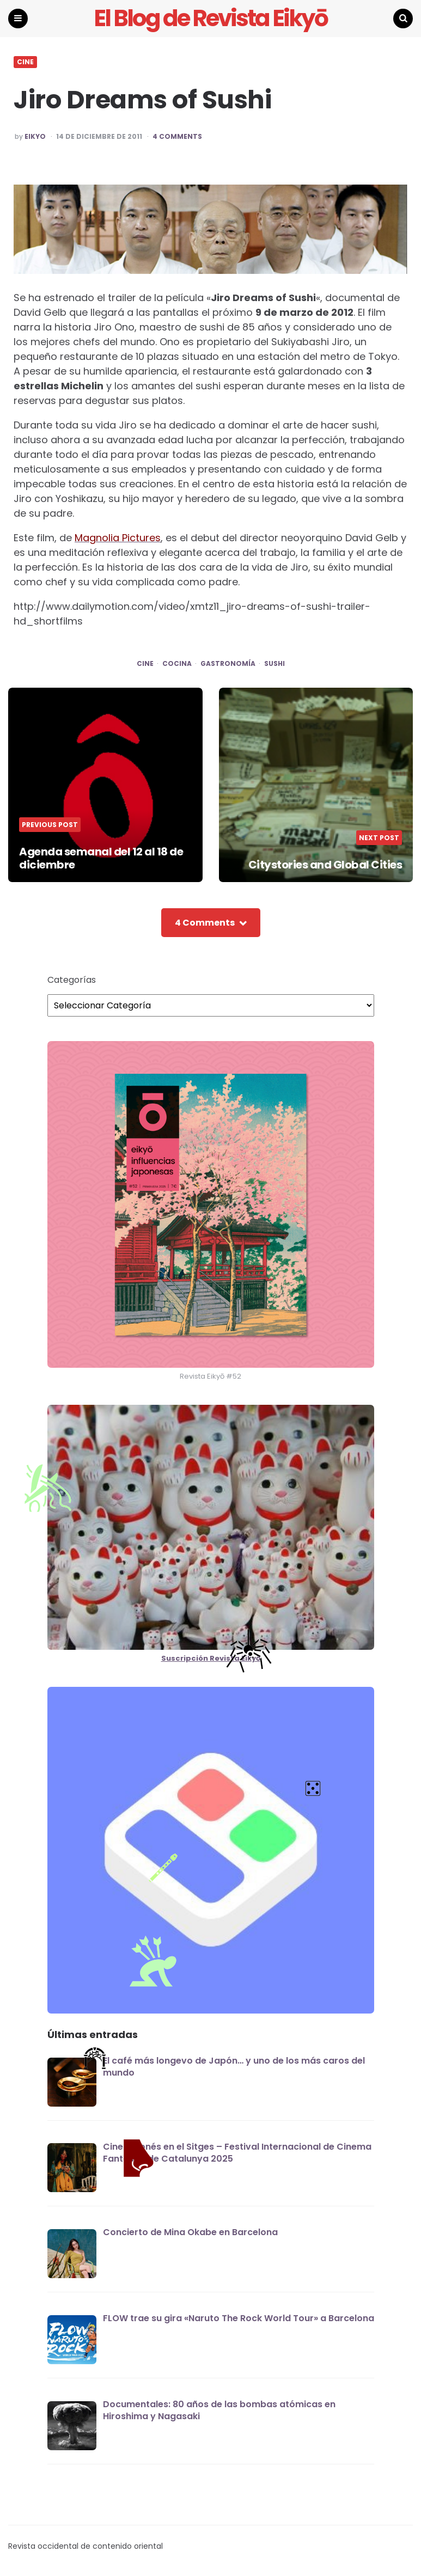 The image size is (421, 2576). What do you see at coordinates (152, 1960) in the screenshot?
I see `indicates defeated enemy or fallen character` at bounding box center [152, 1960].